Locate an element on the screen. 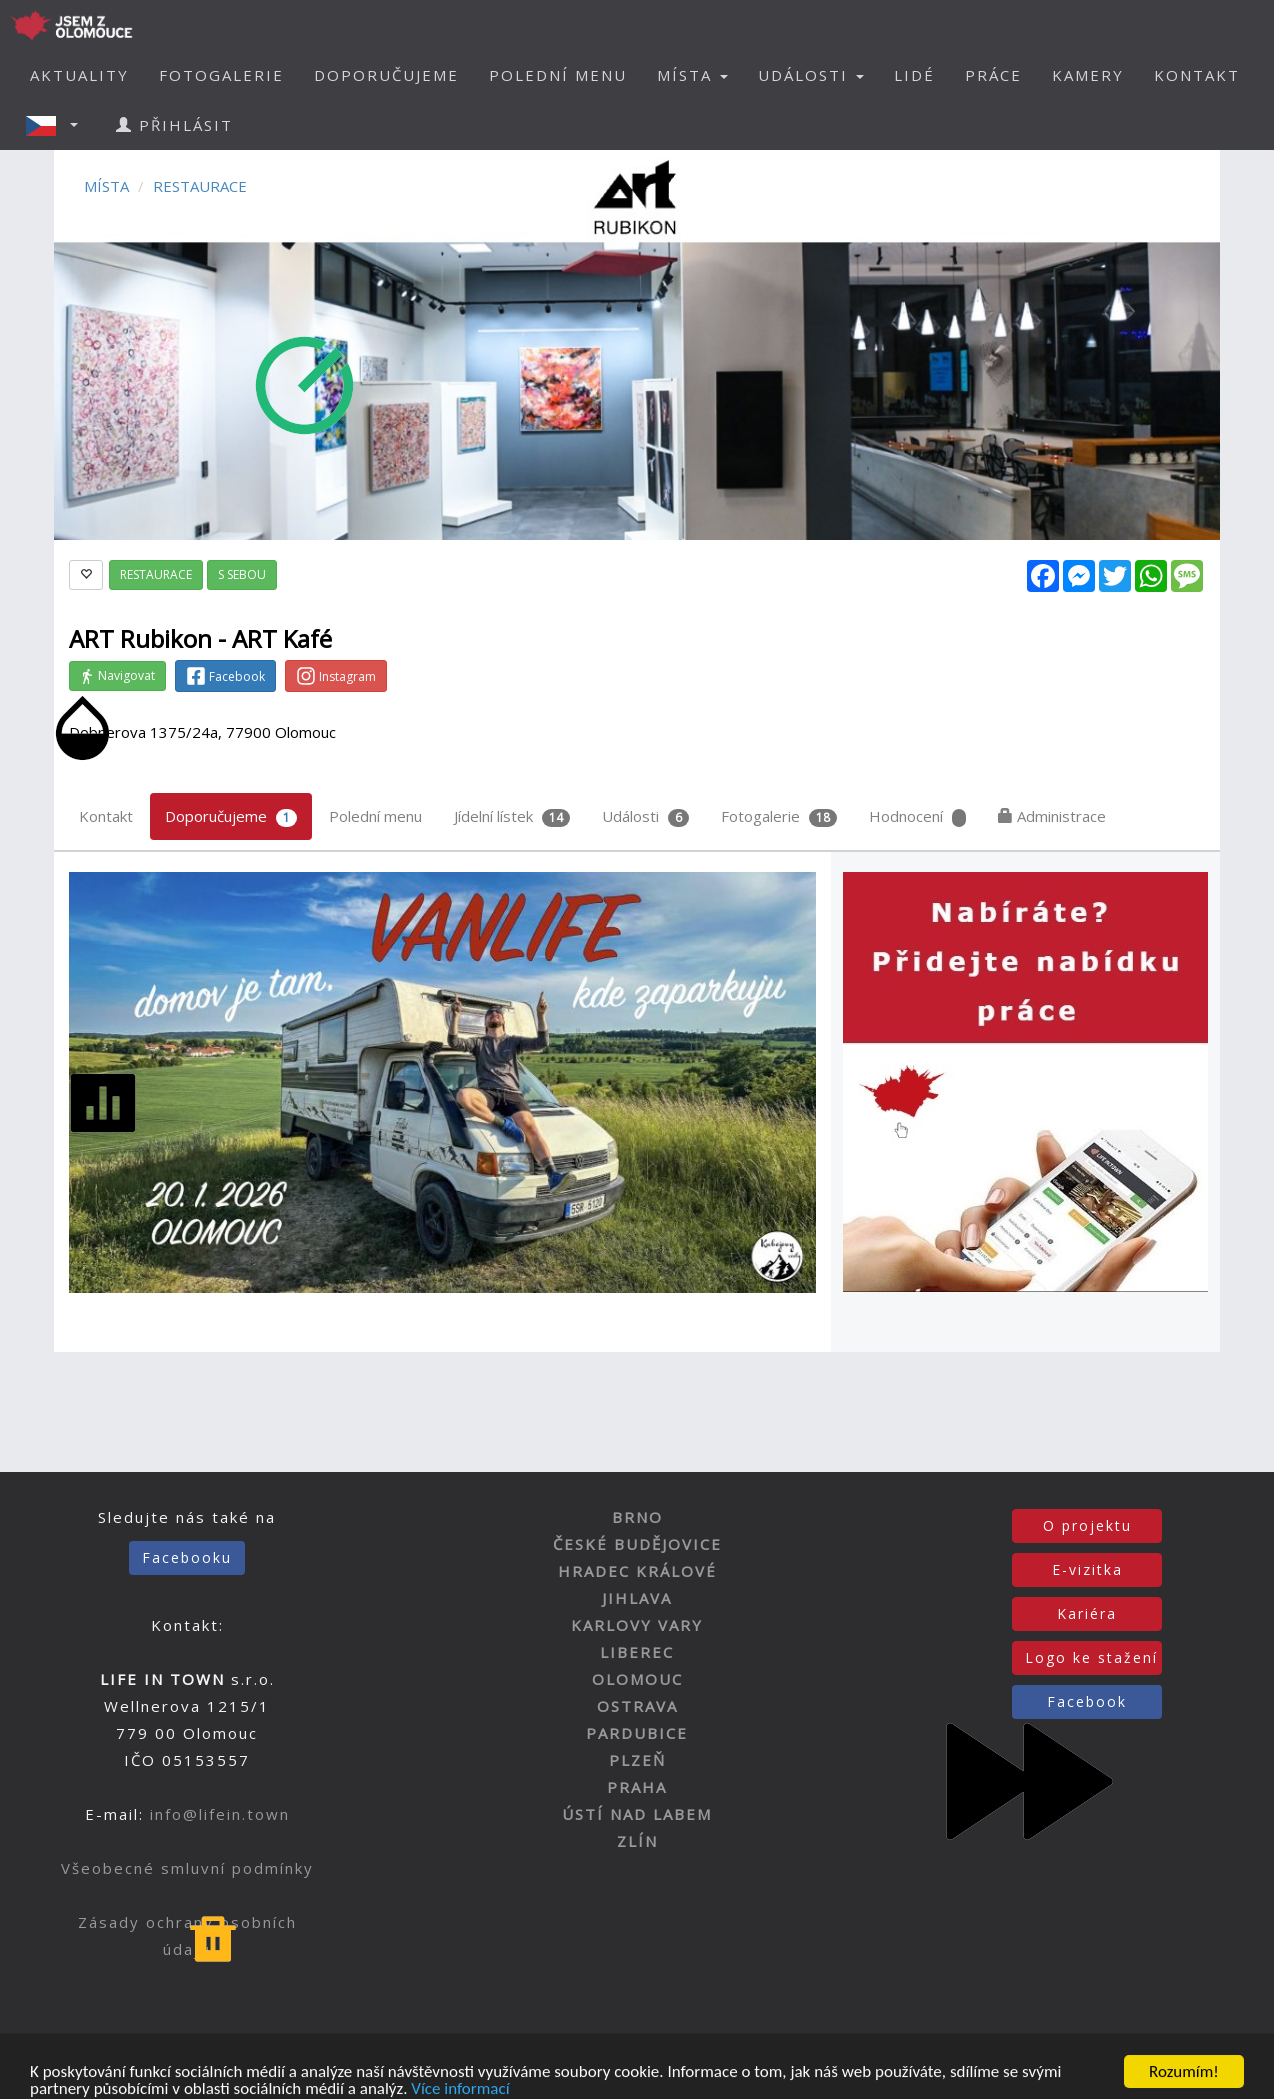 The image size is (1274, 2099). view analytics dashboard is located at coordinates (103, 1103).